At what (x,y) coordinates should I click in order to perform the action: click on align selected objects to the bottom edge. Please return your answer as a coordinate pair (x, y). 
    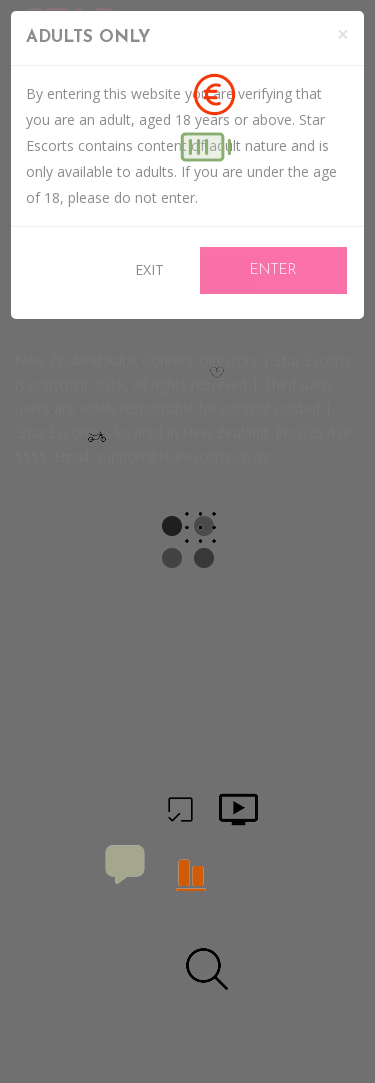
    Looking at the image, I should click on (191, 876).